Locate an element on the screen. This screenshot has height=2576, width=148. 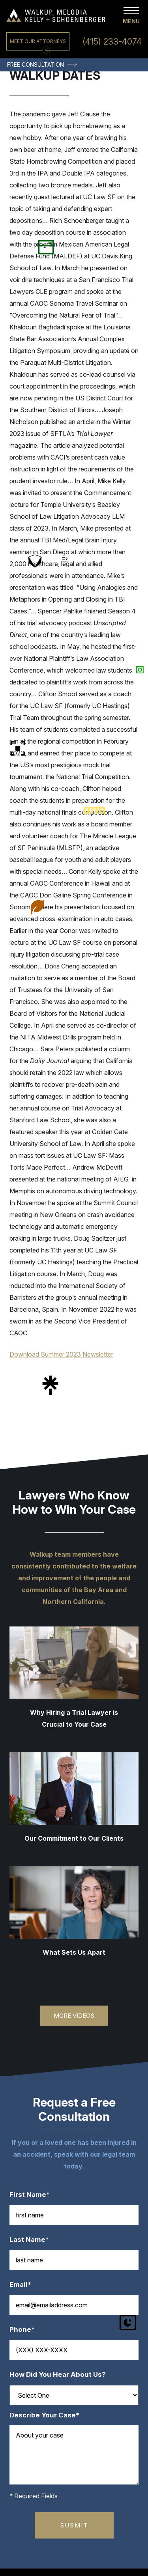
quinscape company logo is located at coordinates (46, 50).